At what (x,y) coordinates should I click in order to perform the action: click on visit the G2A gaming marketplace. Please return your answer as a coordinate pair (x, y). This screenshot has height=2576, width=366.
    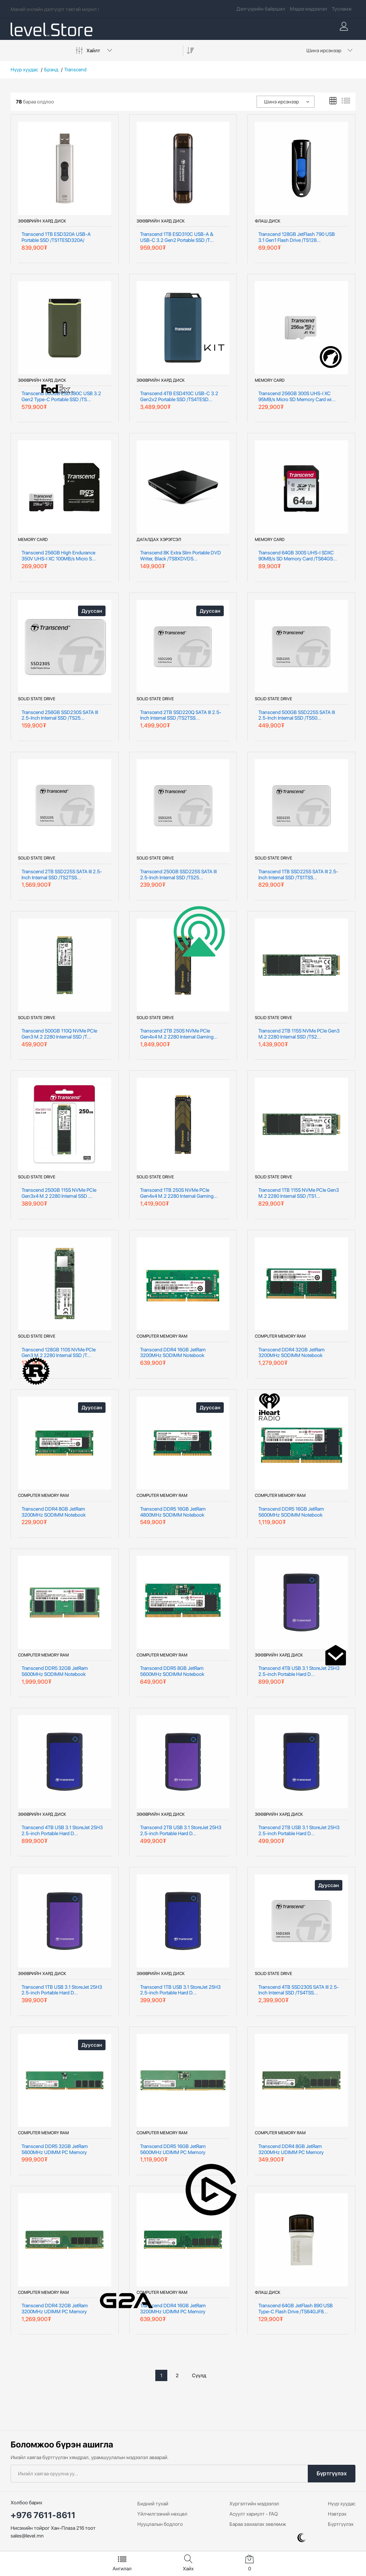
    Looking at the image, I should click on (126, 2301).